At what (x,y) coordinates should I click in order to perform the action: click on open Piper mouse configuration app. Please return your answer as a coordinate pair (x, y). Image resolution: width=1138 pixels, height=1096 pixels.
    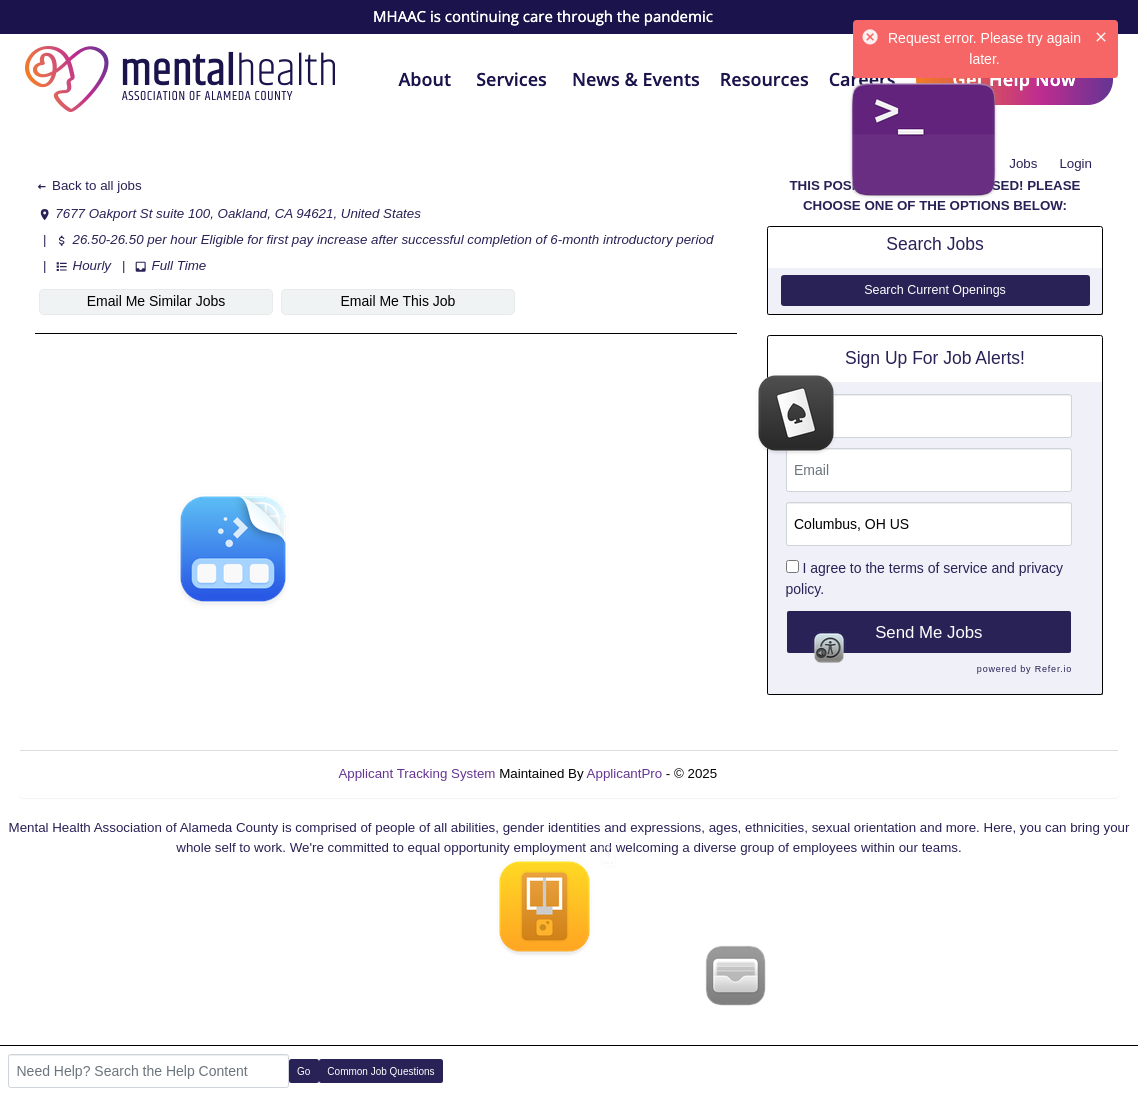
    Looking at the image, I should click on (544, 906).